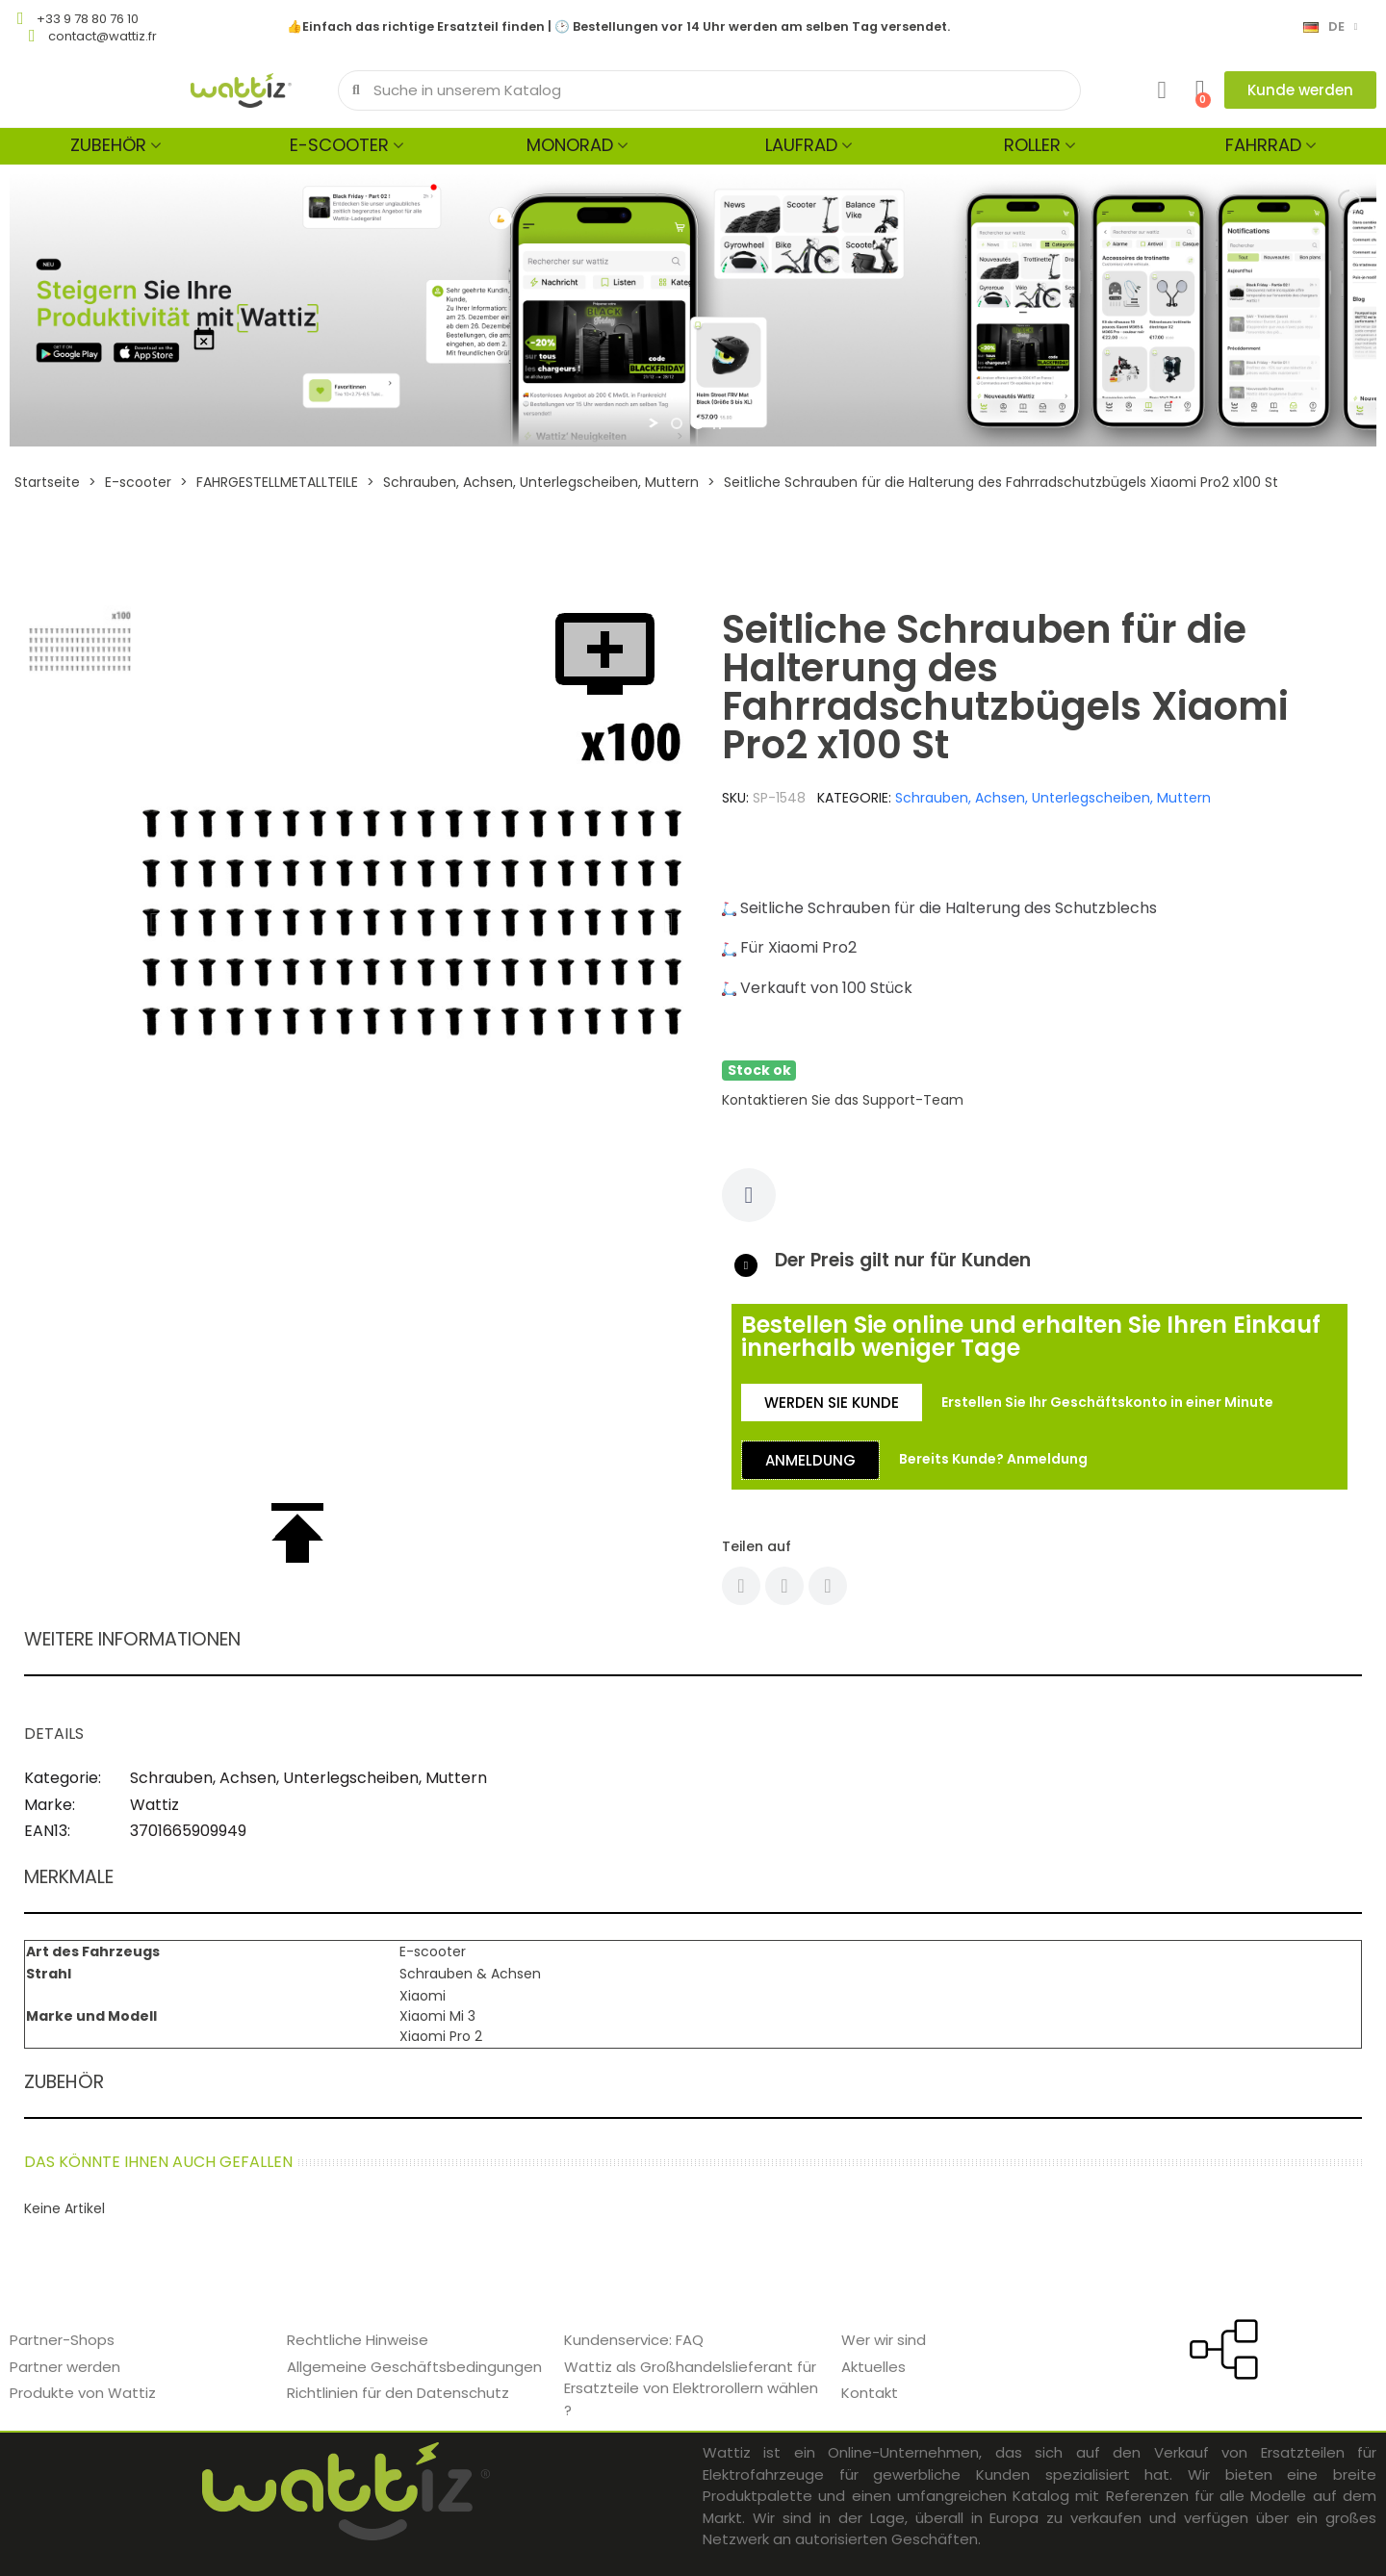 The width and height of the screenshot is (1386, 2576). What do you see at coordinates (297, 1533) in the screenshot?
I see `publish or upload content` at bounding box center [297, 1533].